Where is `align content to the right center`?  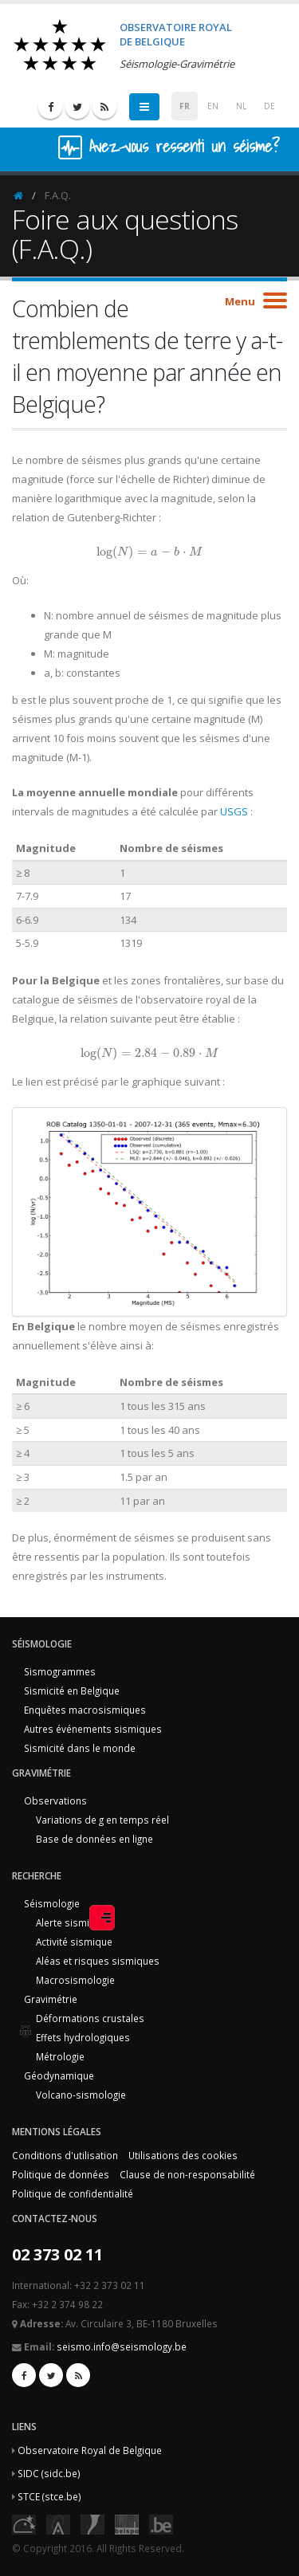
align content to the right center is located at coordinates (102, 1918).